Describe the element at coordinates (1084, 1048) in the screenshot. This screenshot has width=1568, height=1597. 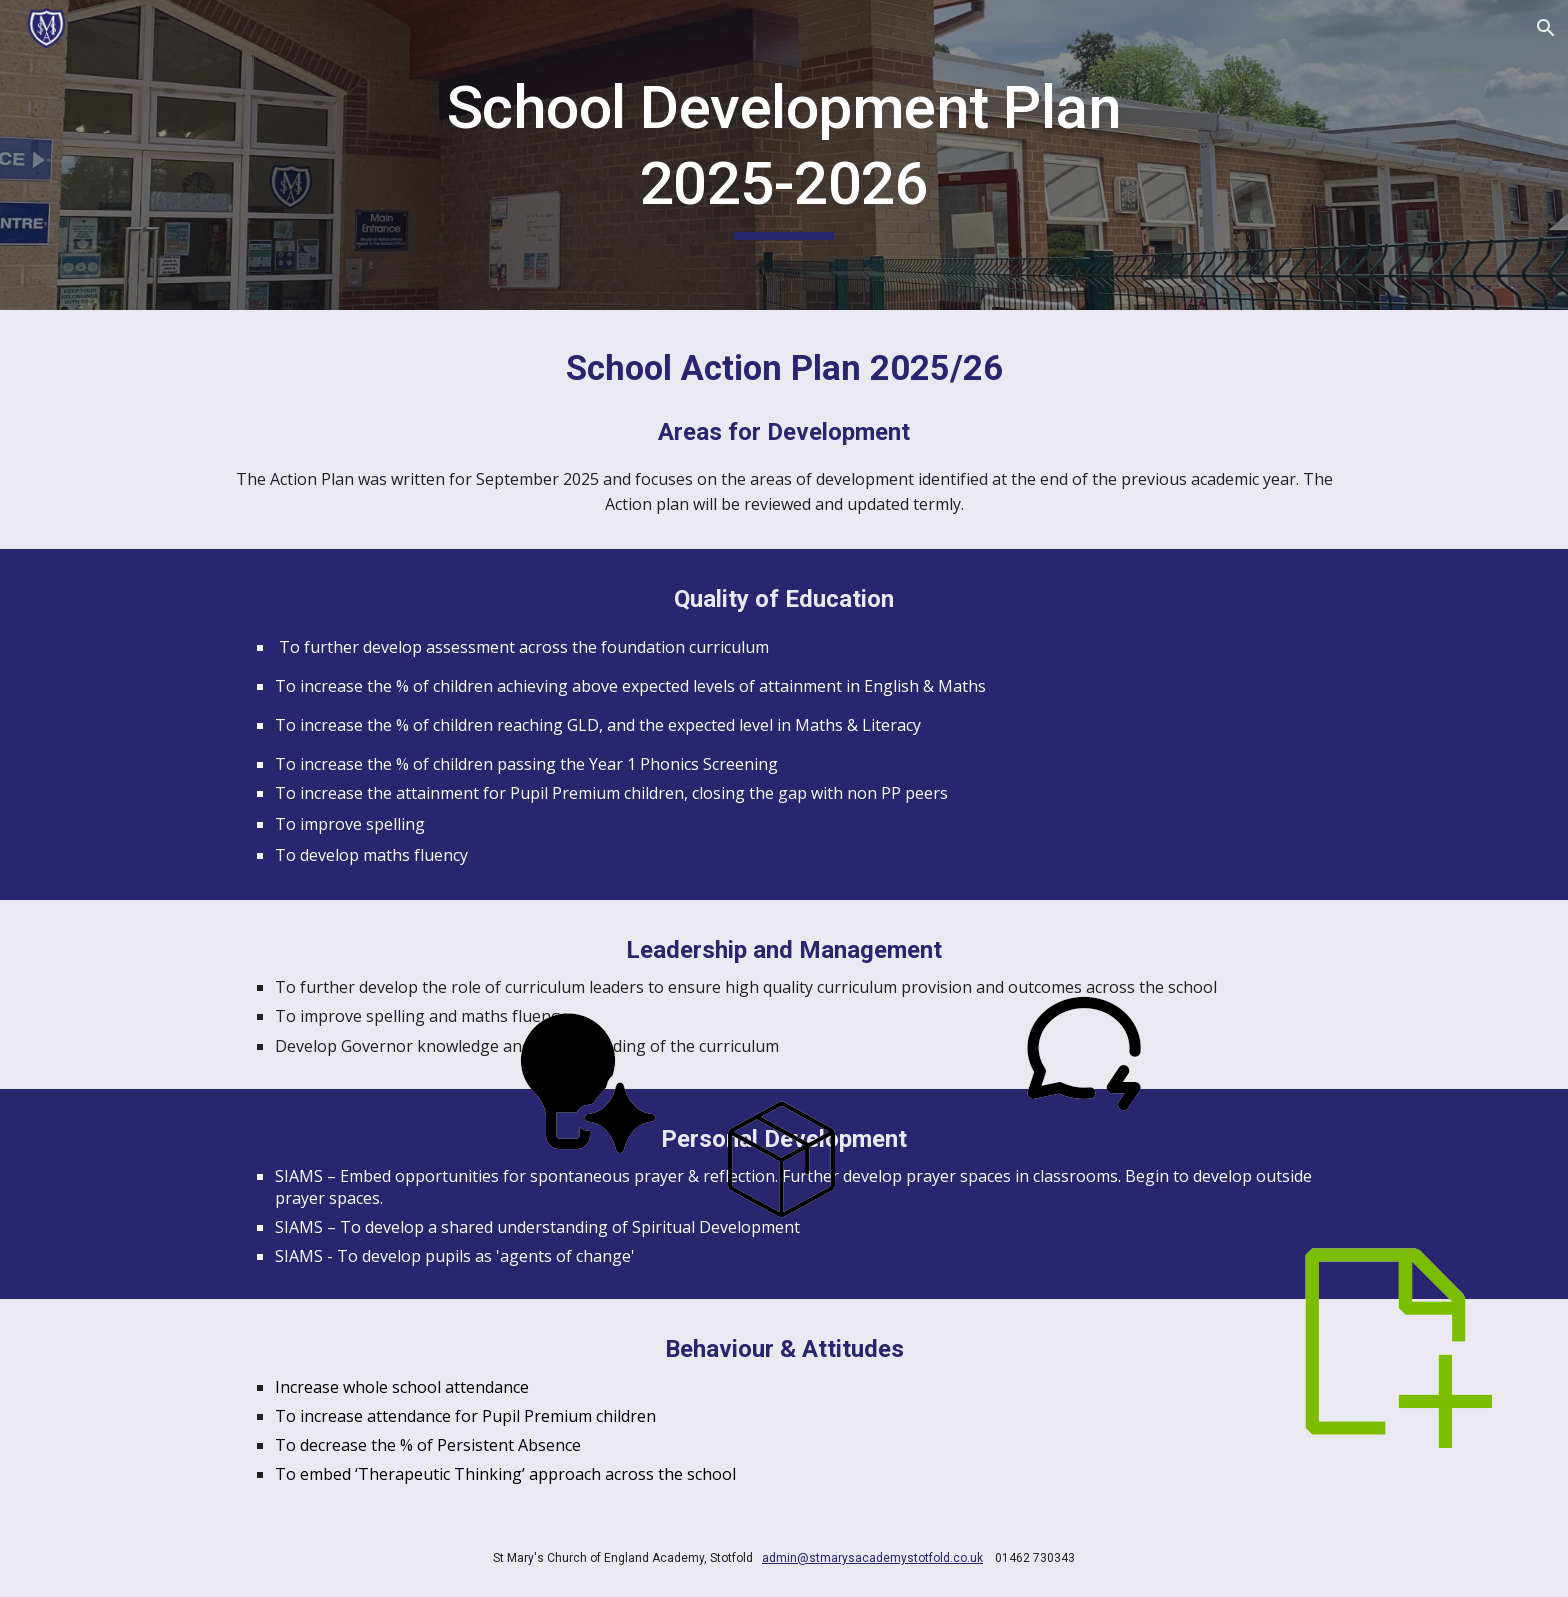
I see `send a quick or instant message` at that location.